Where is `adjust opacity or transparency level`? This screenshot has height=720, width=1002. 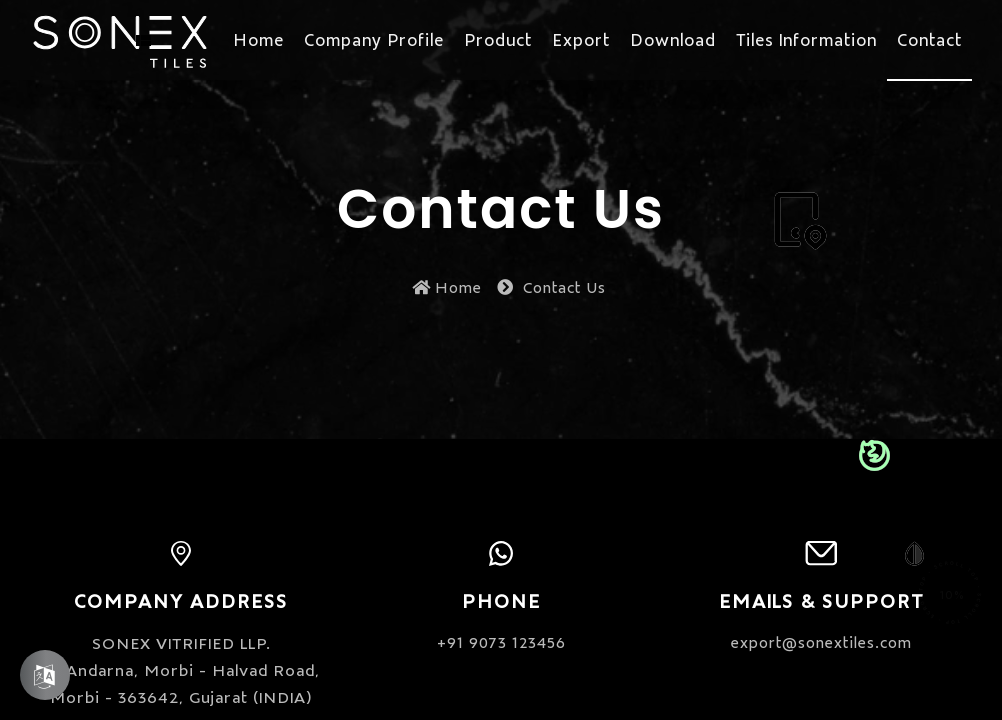 adjust opacity or transparency level is located at coordinates (914, 554).